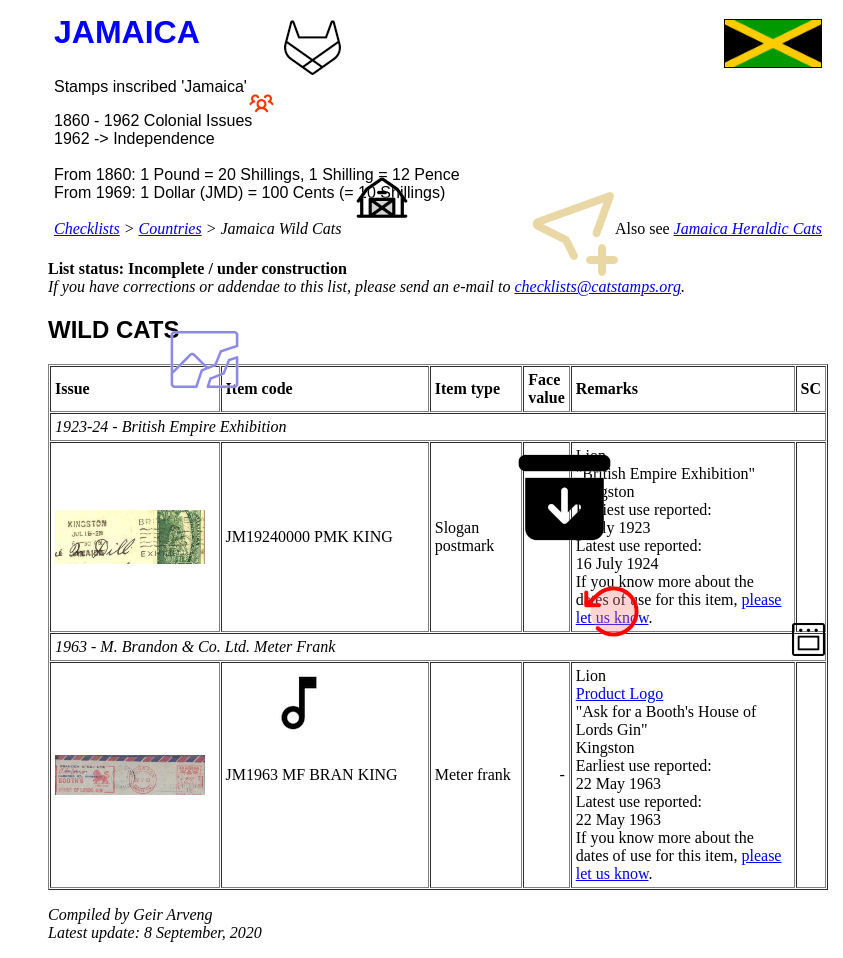 The image size is (843, 958). I want to click on link to gitlab repository, so click(312, 46).